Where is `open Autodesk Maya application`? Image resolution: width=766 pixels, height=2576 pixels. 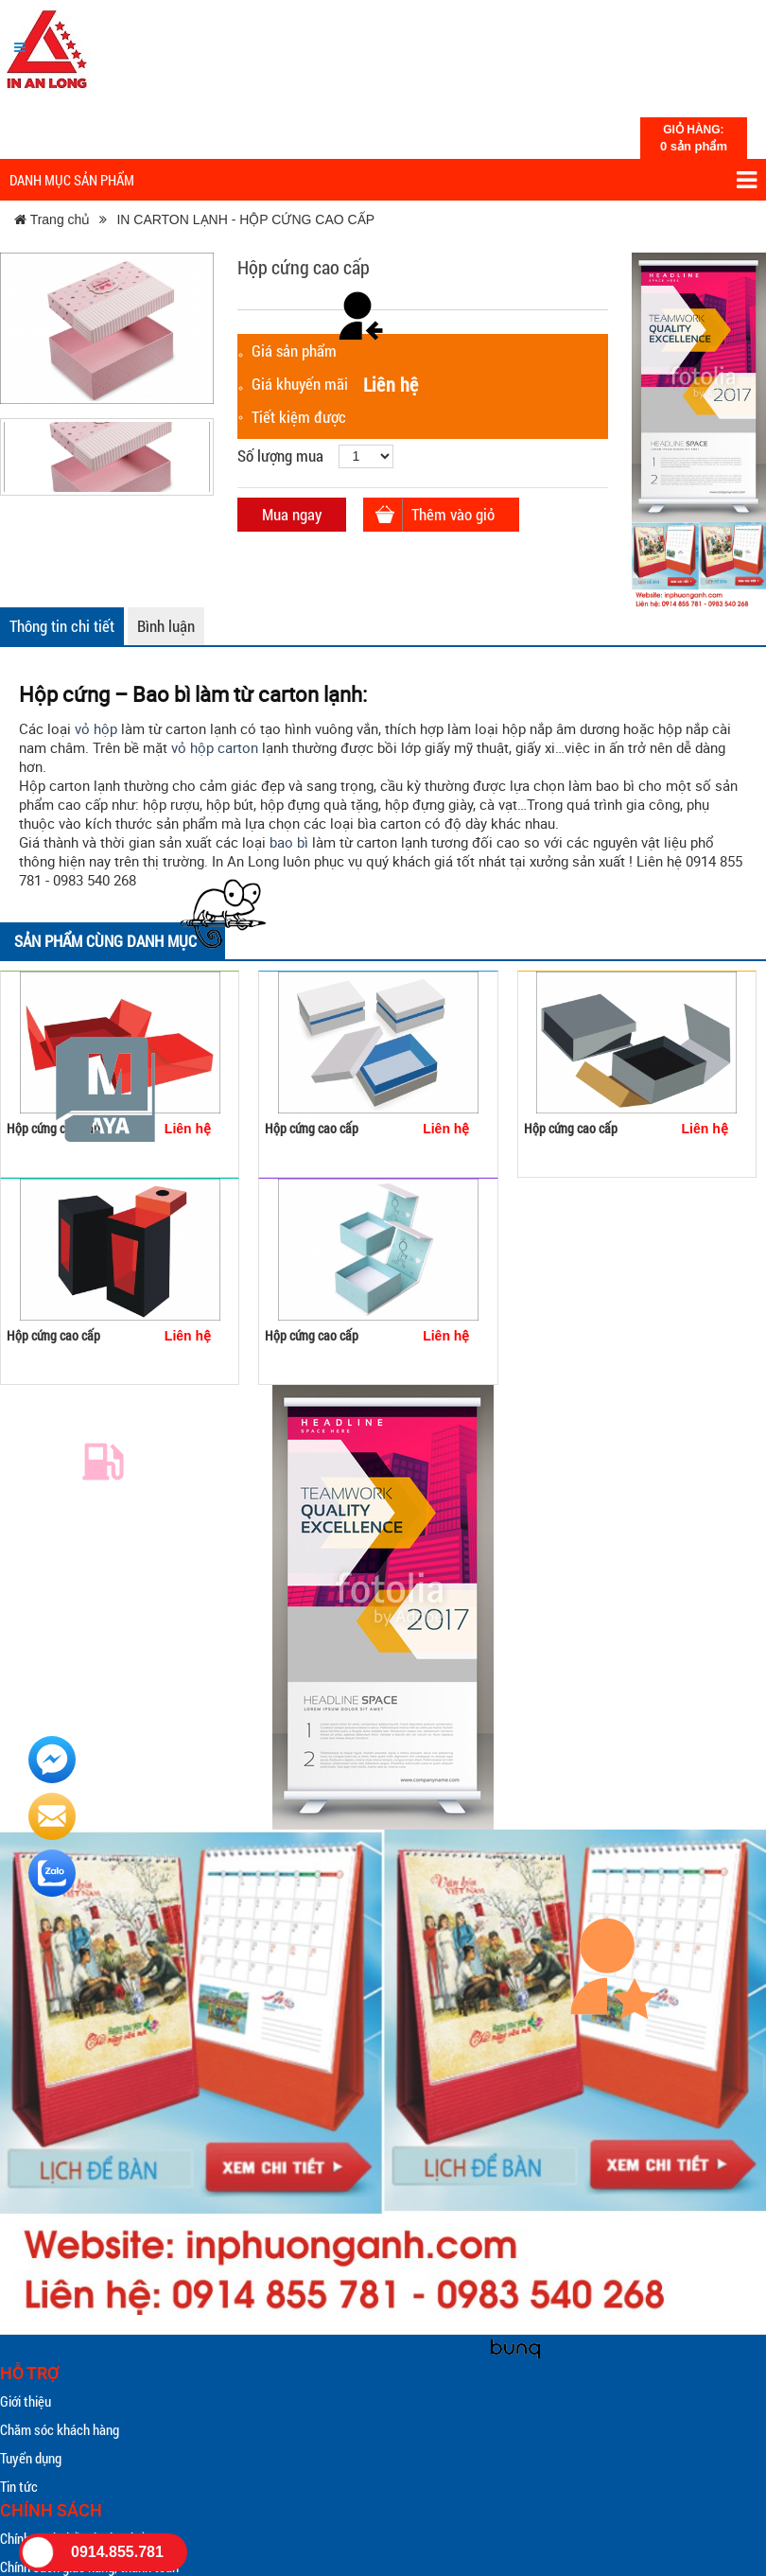 open Autodesk Maya application is located at coordinates (105, 1089).